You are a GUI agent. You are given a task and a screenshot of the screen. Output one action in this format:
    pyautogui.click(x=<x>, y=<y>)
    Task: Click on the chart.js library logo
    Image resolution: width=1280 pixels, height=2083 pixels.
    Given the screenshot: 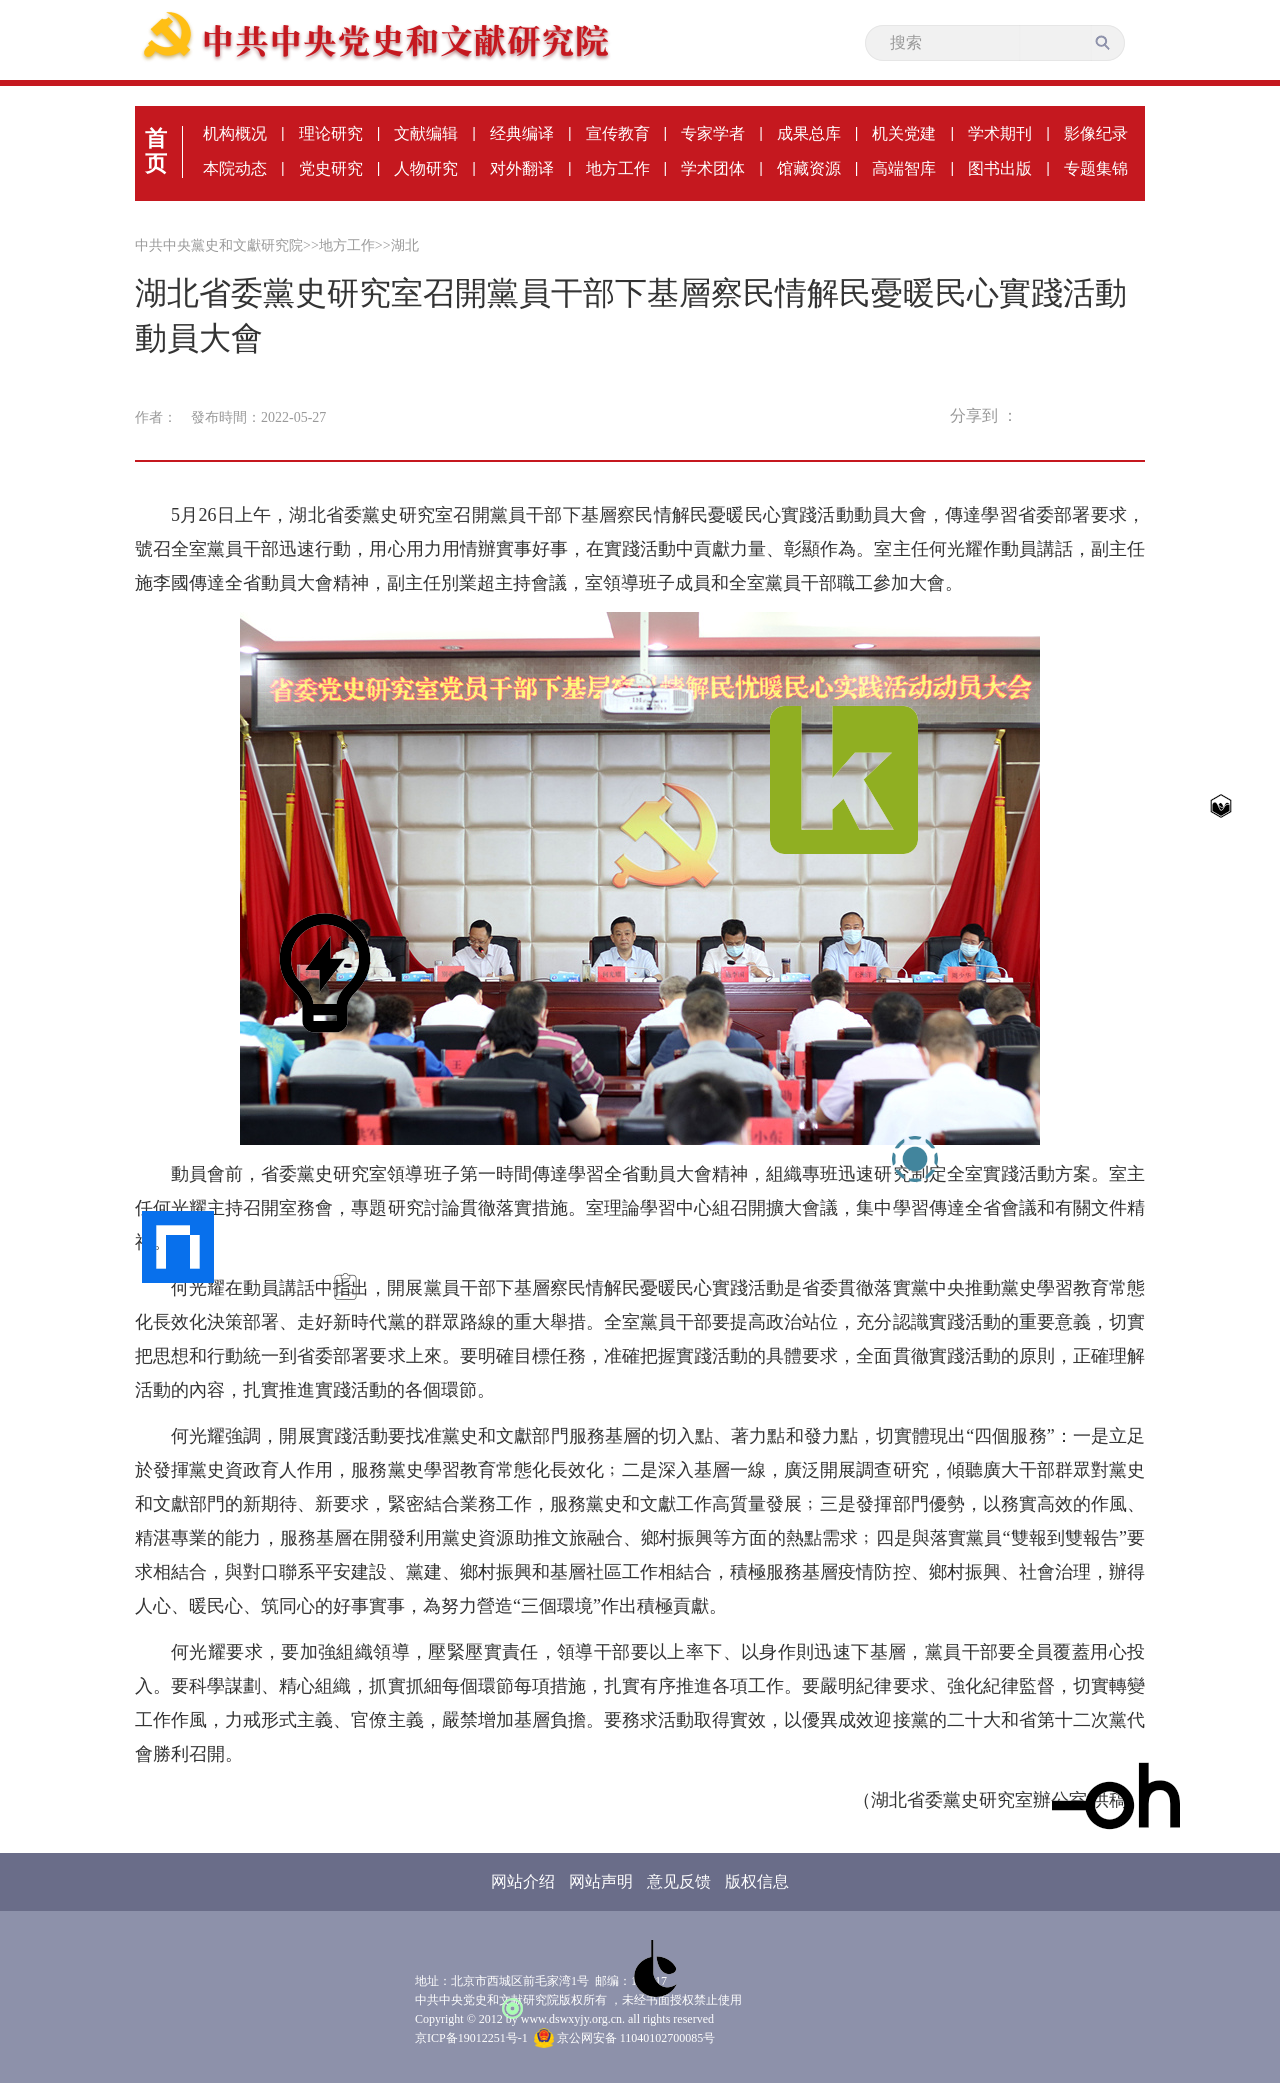 What is the action you would take?
    pyautogui.click(x=1221, y=806)
    